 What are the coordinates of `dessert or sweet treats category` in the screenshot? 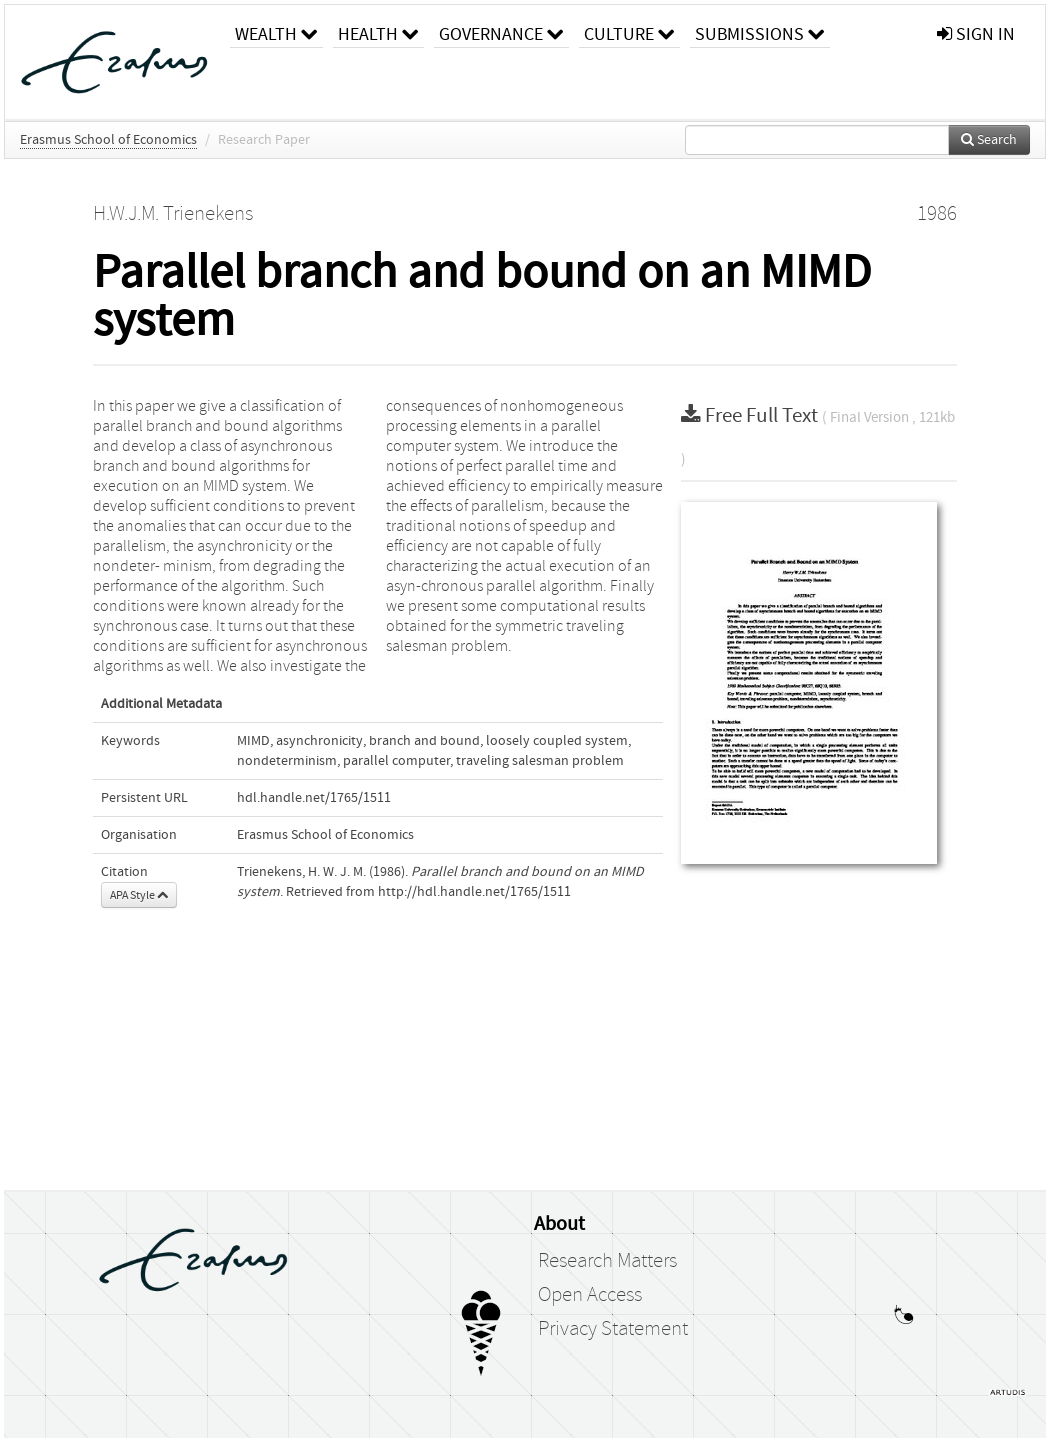 It's located at (481, 1334).